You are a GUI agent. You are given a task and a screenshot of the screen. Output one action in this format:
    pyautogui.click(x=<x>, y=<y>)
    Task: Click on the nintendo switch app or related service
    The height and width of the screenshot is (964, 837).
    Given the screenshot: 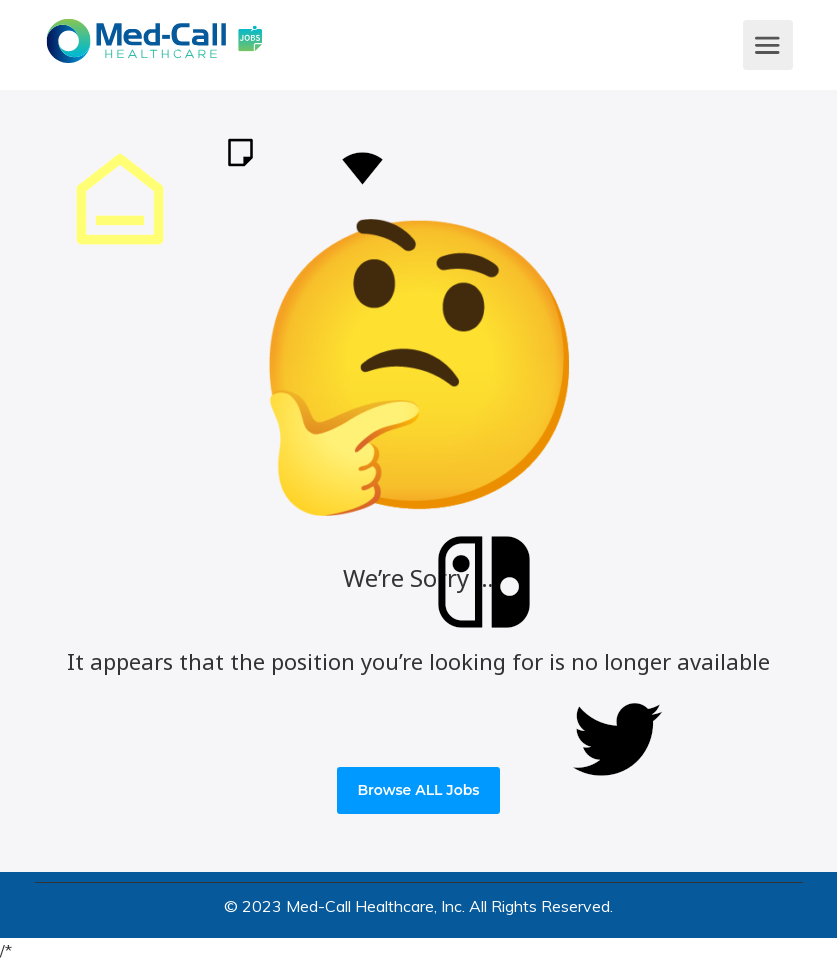 What is the action you would take?
    pyautogui.click(x=484, y=582)
    